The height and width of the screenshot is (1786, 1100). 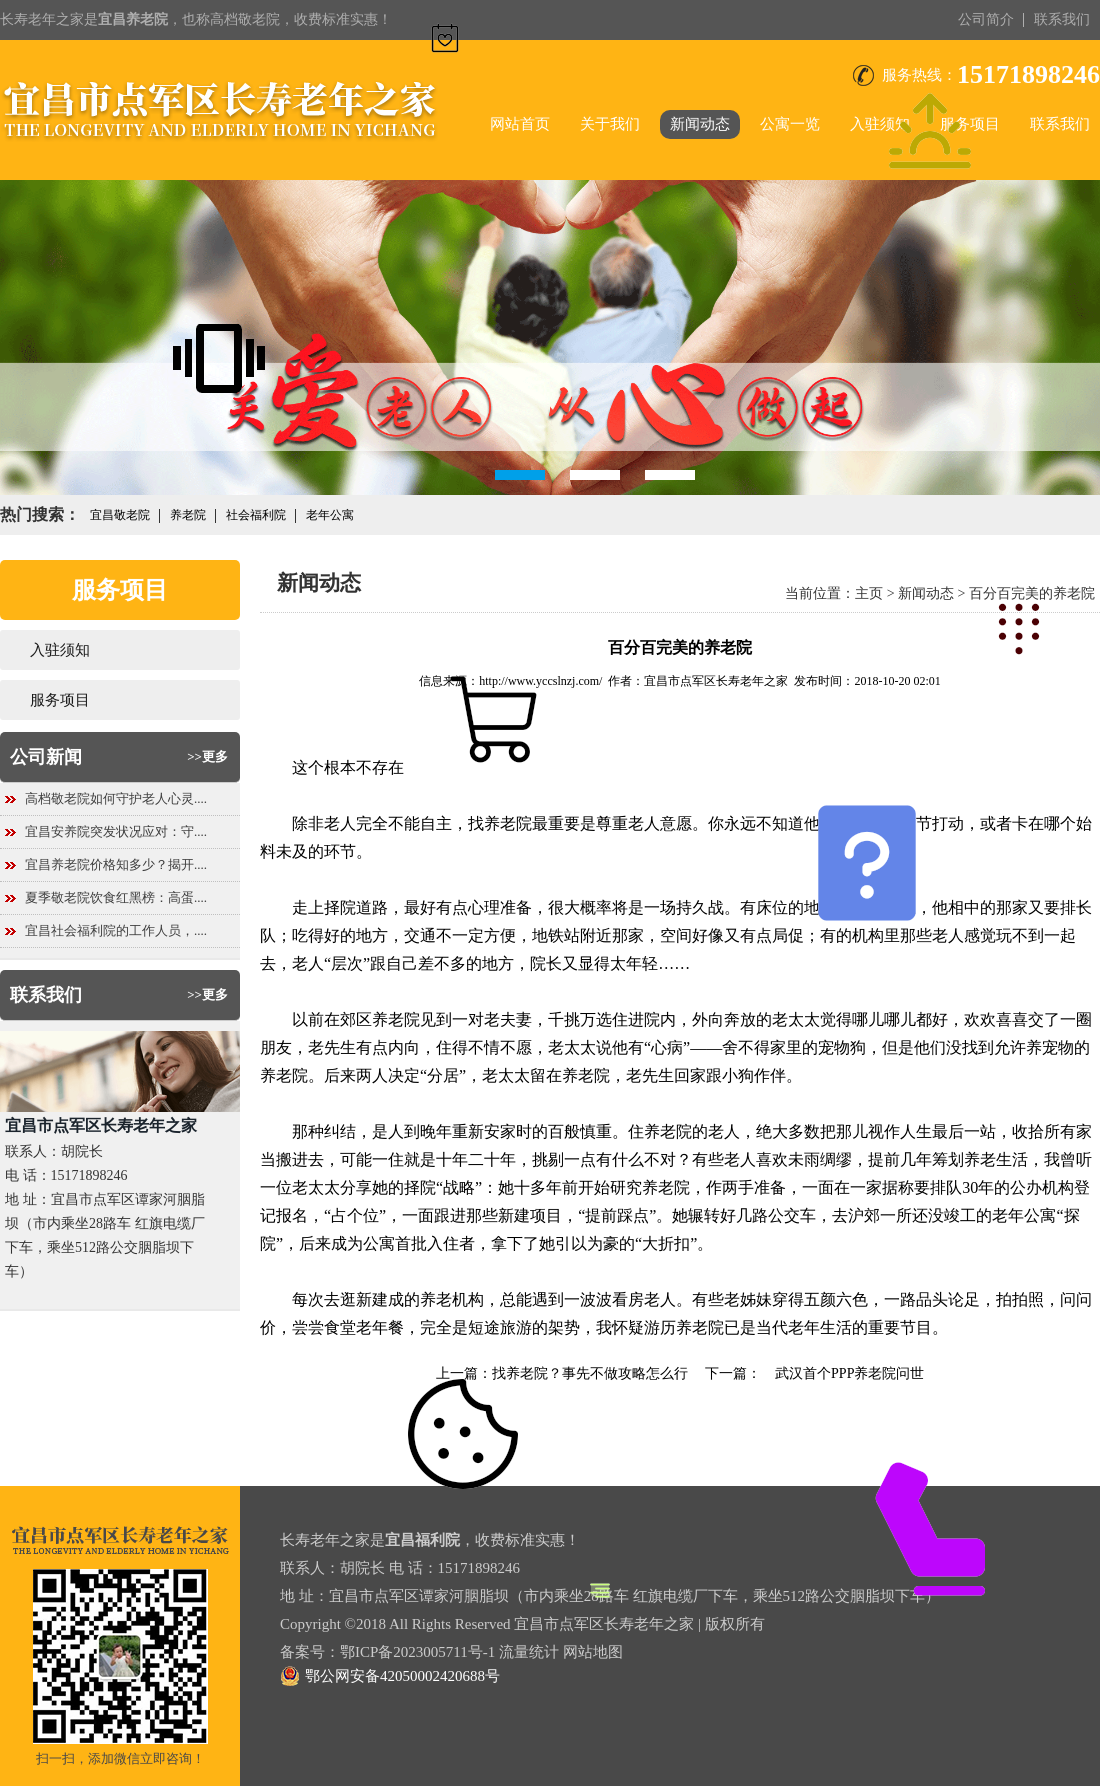 I want to click on toggle vibration mode on or off, so click(x=219, y=358).